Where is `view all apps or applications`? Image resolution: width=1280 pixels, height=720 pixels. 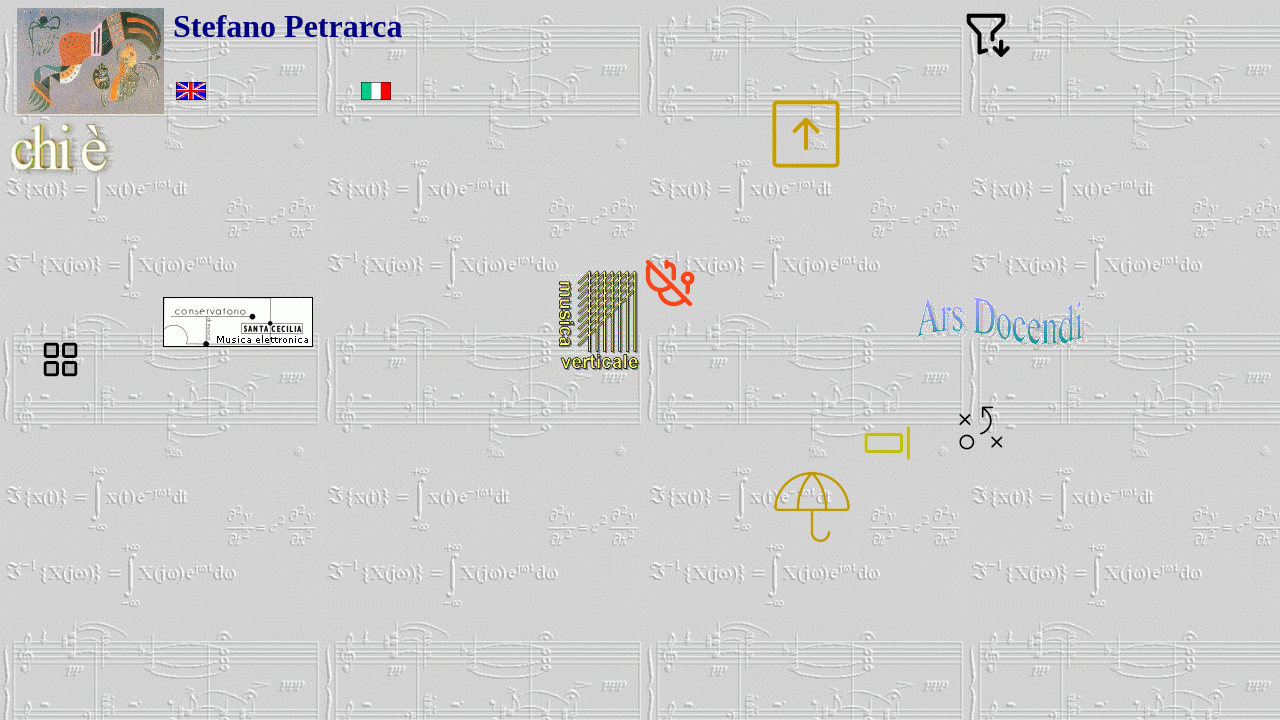
view all apps or applications is located at coordinates (60, 359).